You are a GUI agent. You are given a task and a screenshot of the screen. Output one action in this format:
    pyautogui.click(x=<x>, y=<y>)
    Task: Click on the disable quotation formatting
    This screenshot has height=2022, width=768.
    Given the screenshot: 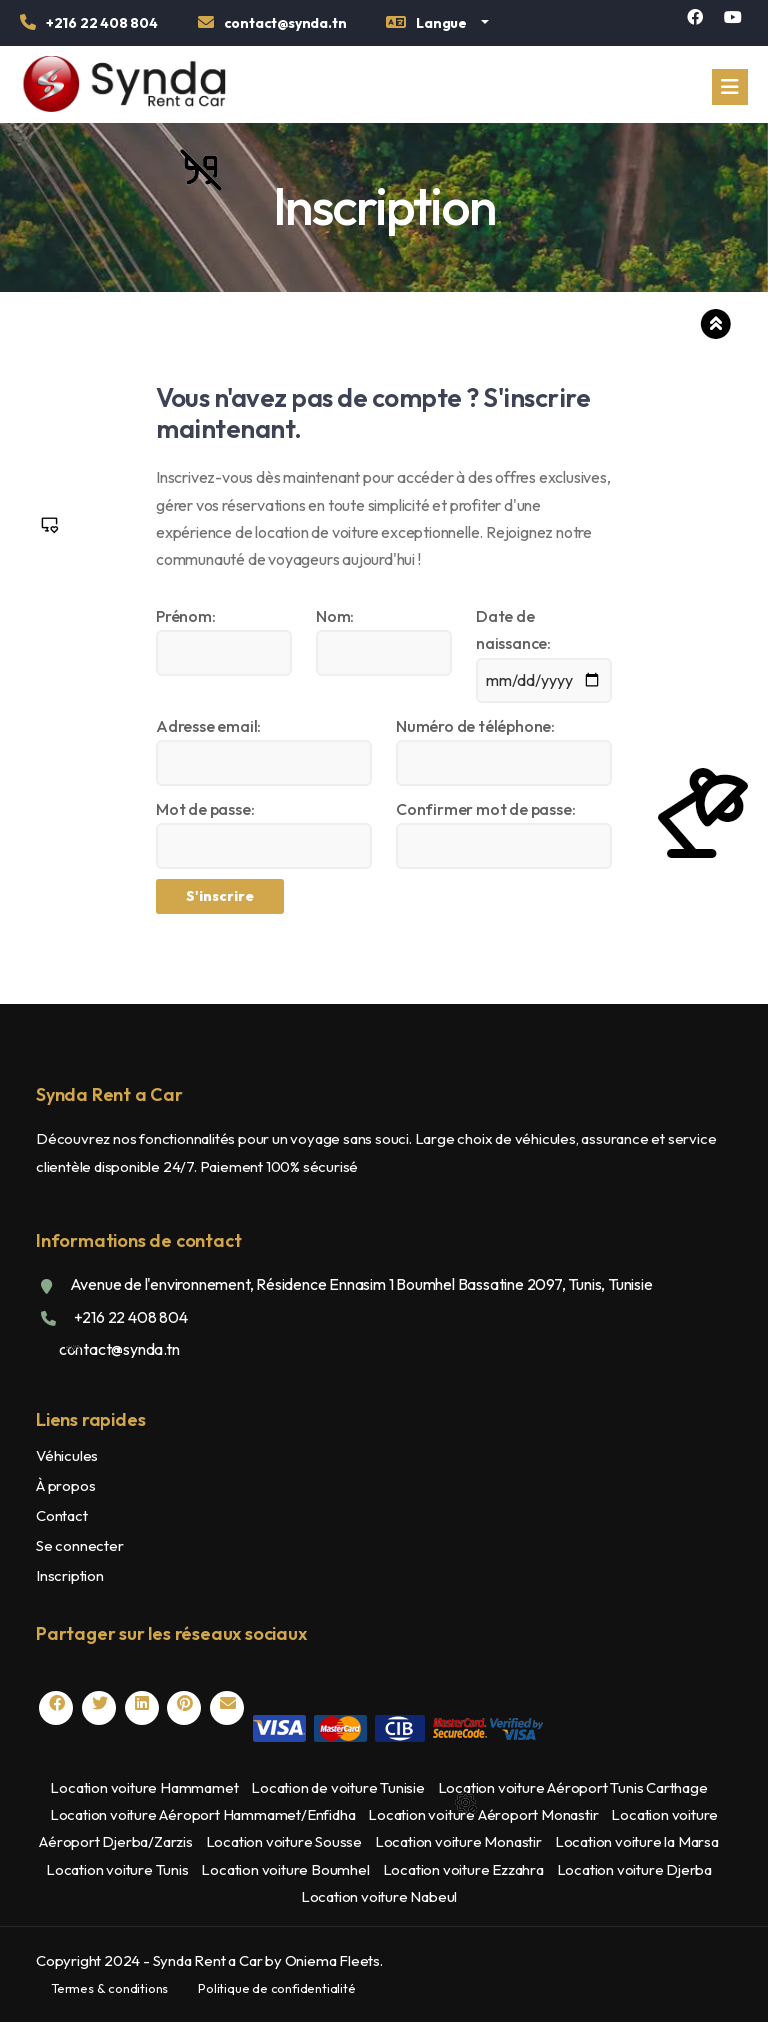 What is the action you would take?
    pyautogui.click(x=201, y=170)
    